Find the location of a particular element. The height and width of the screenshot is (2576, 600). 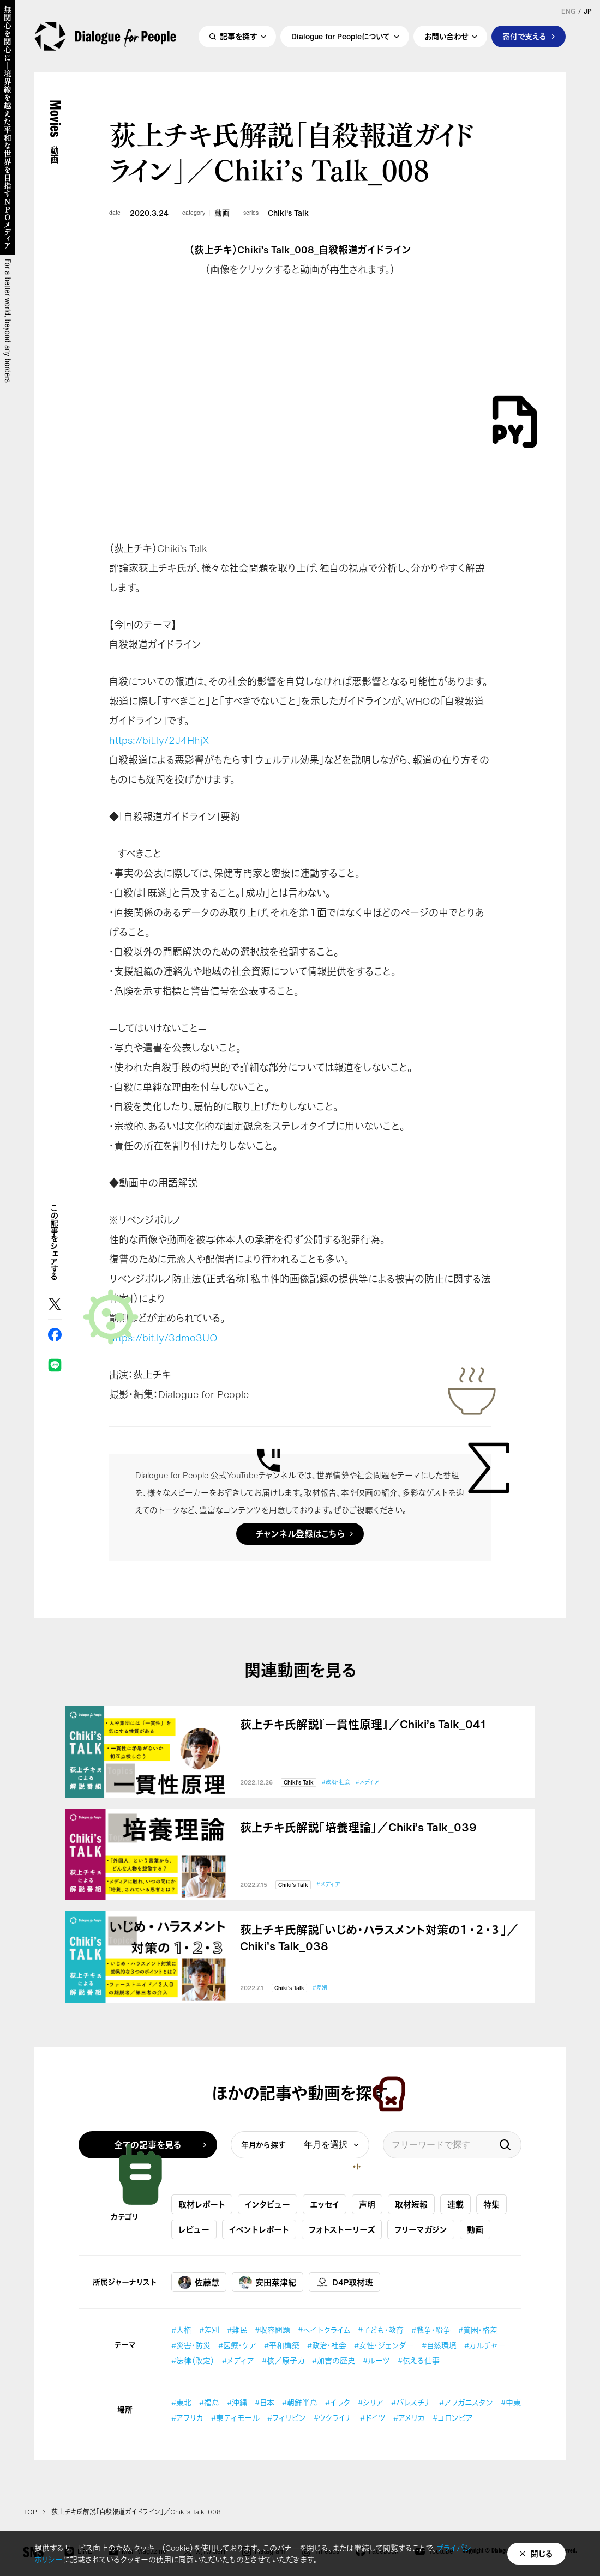

indicates virus or malware detected is located at coordinates (111, 1317).